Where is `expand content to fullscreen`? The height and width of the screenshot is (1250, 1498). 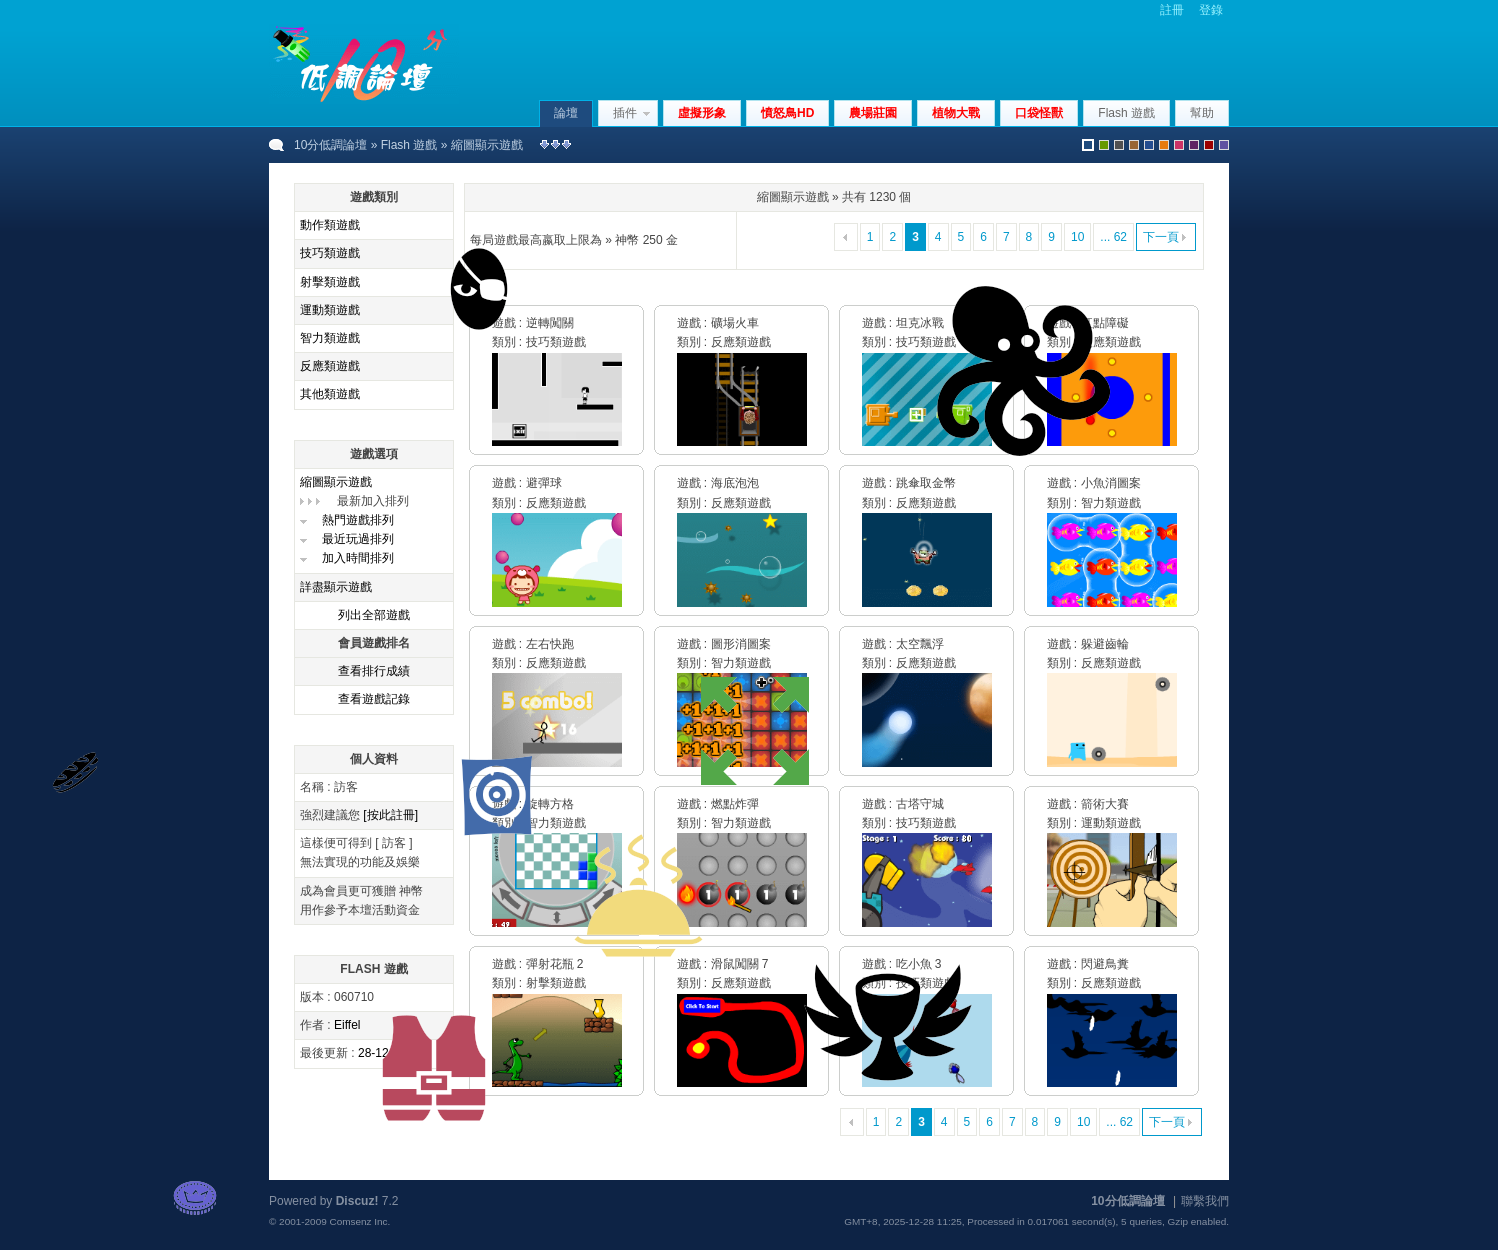
expand content to fullscreen is located at coordinates (755, 731).